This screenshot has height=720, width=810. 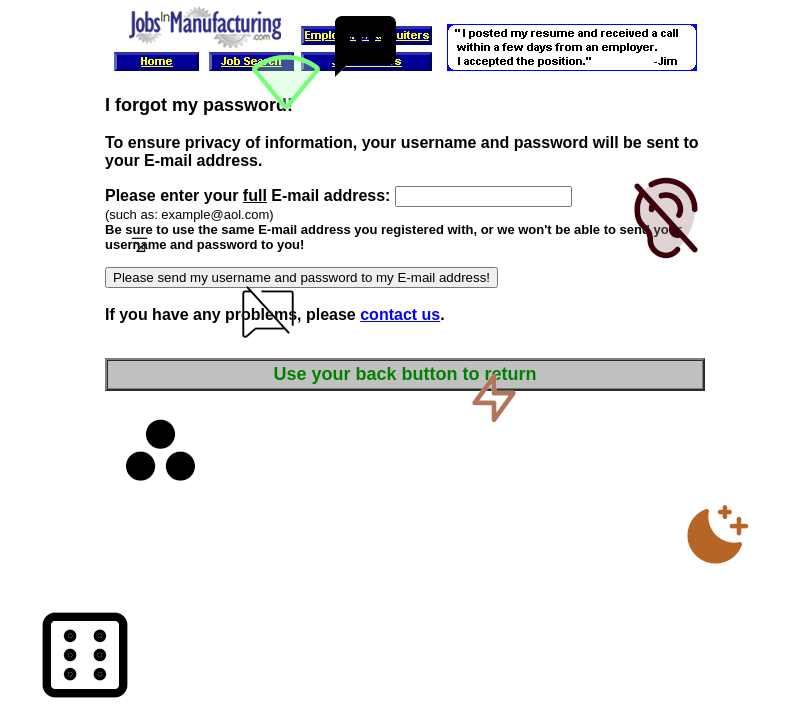 I want to click on strong wifi signal connected, so click(x=286, y=82).